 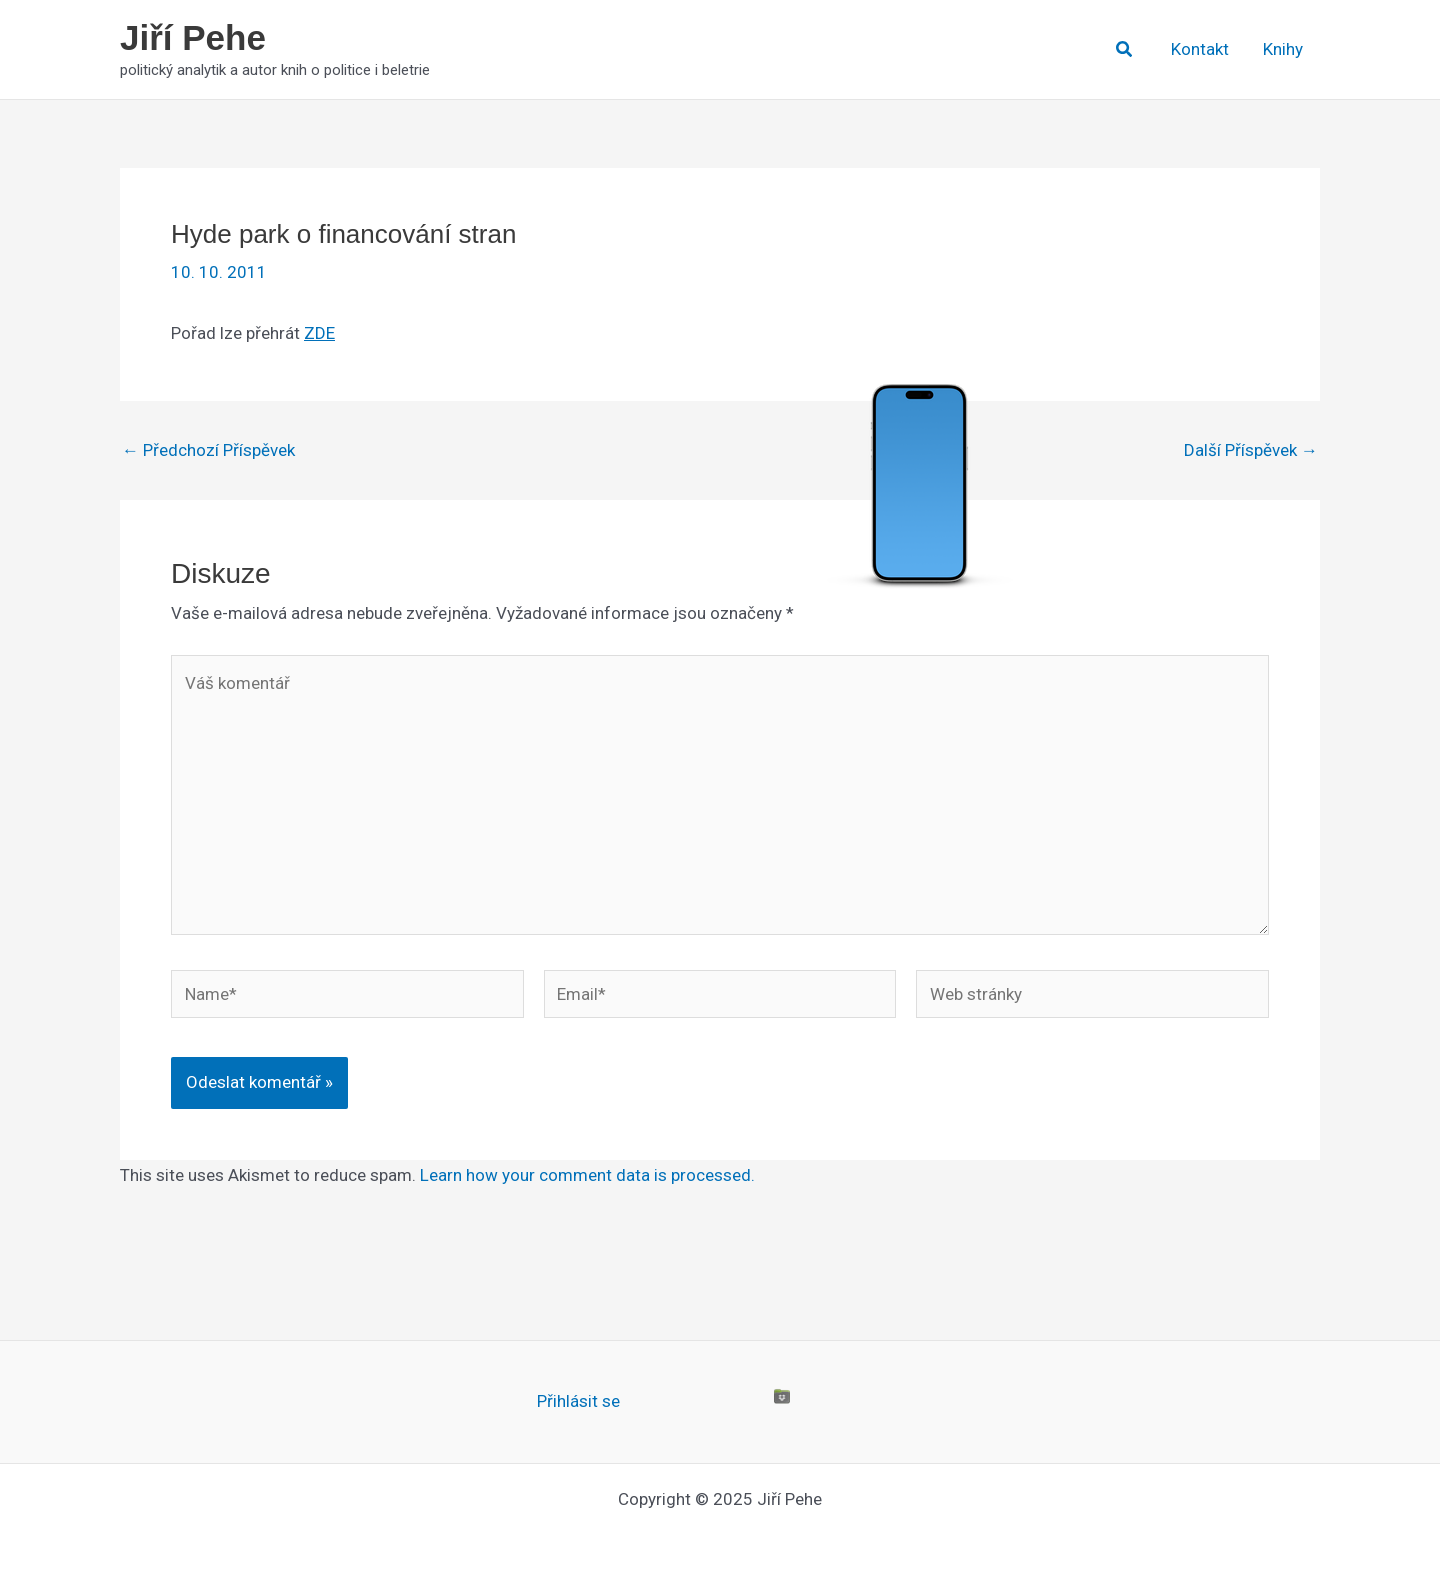 I want to click on indicates a connected iPhone 14 Pro device, so click(x=919, y=486).